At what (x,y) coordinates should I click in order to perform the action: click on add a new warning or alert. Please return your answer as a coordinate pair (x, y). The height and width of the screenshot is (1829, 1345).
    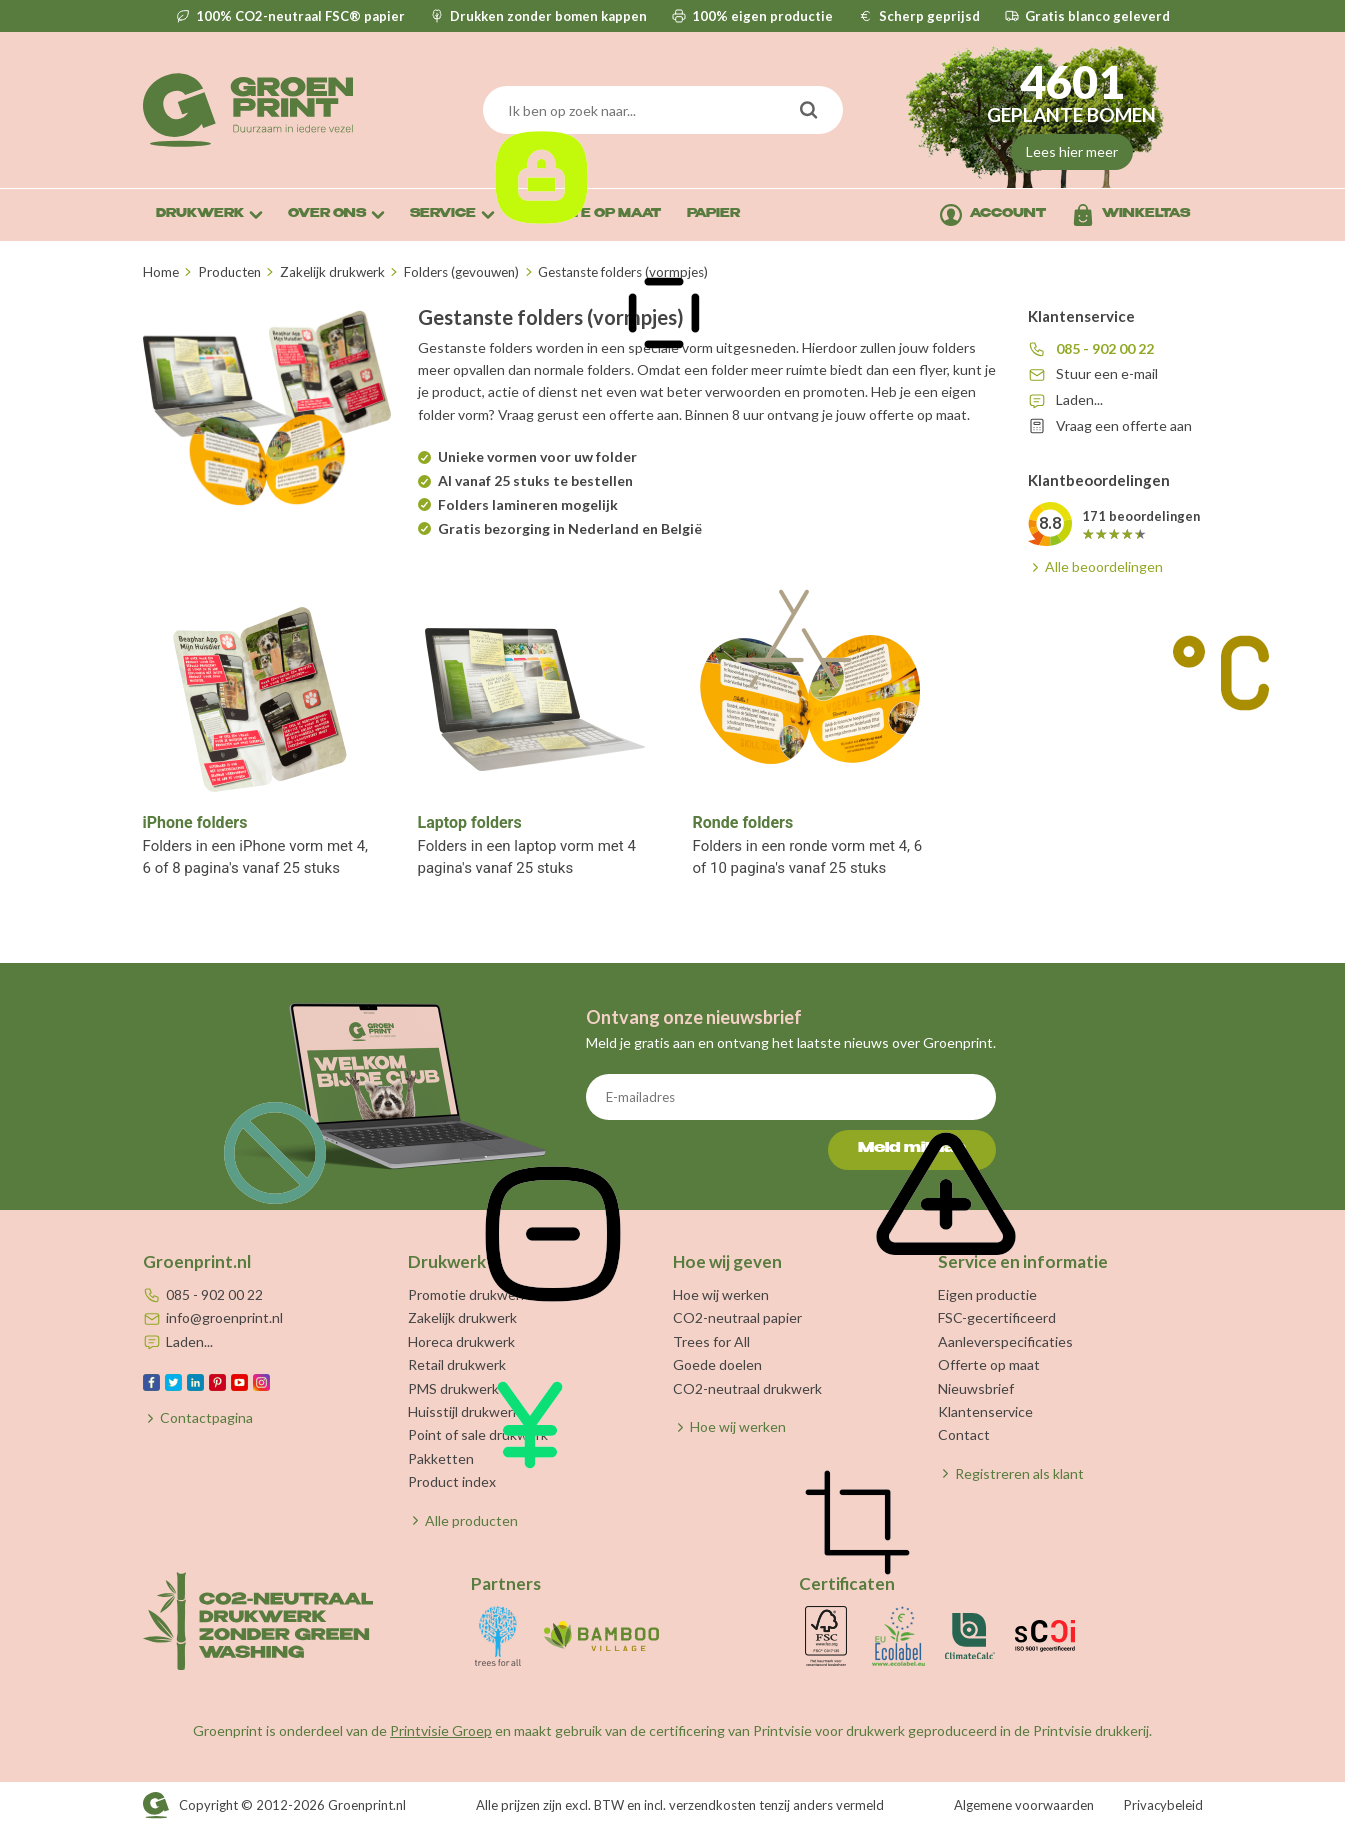
    Looking at the image, I should click on (946, 1198).